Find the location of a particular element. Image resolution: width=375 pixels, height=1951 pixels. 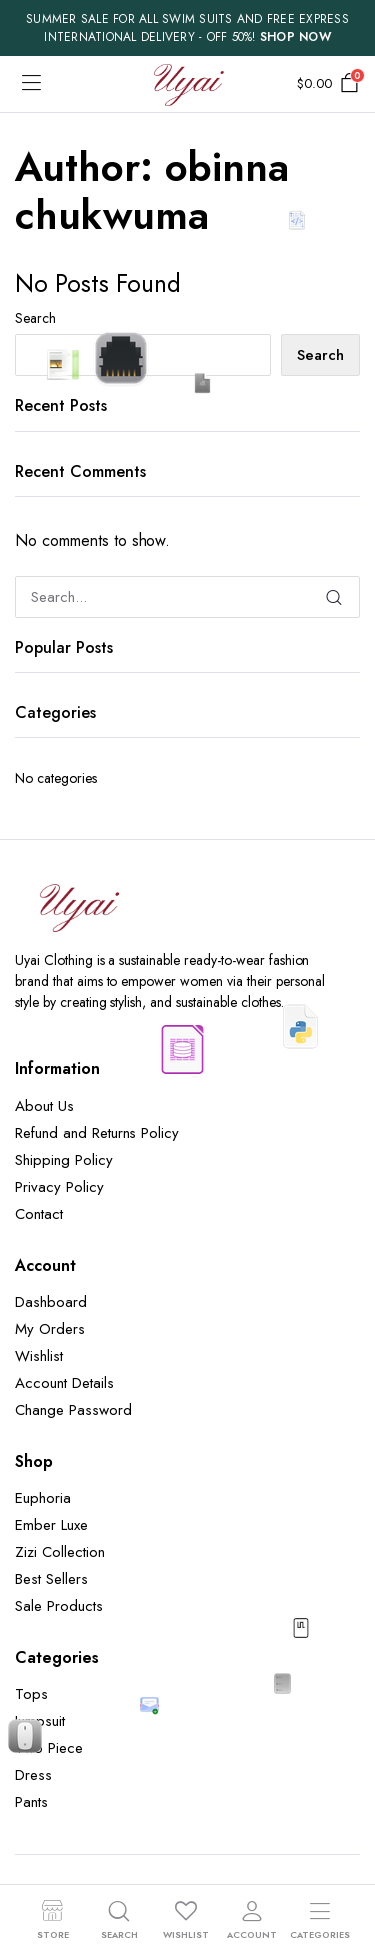

a python 3 source code file is located at coordinates (300, 1026).